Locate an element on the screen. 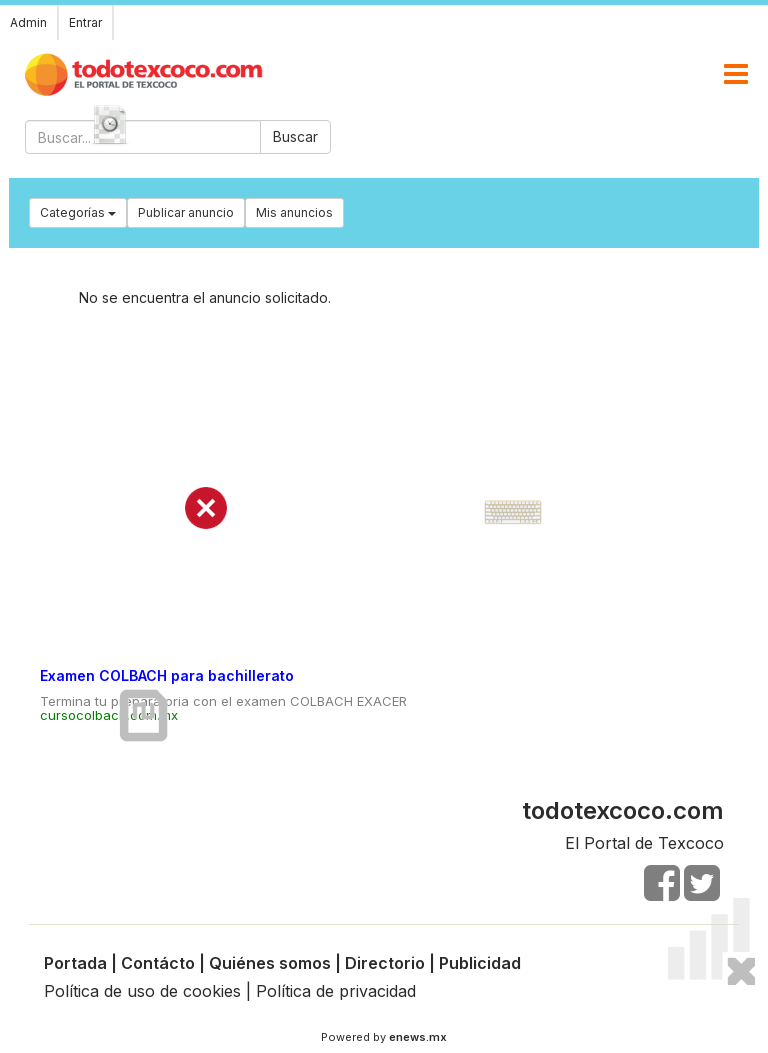 This screenshot has width=768, height=1053. connect a bluetooth keyboard is located at coordinates (513, 512).